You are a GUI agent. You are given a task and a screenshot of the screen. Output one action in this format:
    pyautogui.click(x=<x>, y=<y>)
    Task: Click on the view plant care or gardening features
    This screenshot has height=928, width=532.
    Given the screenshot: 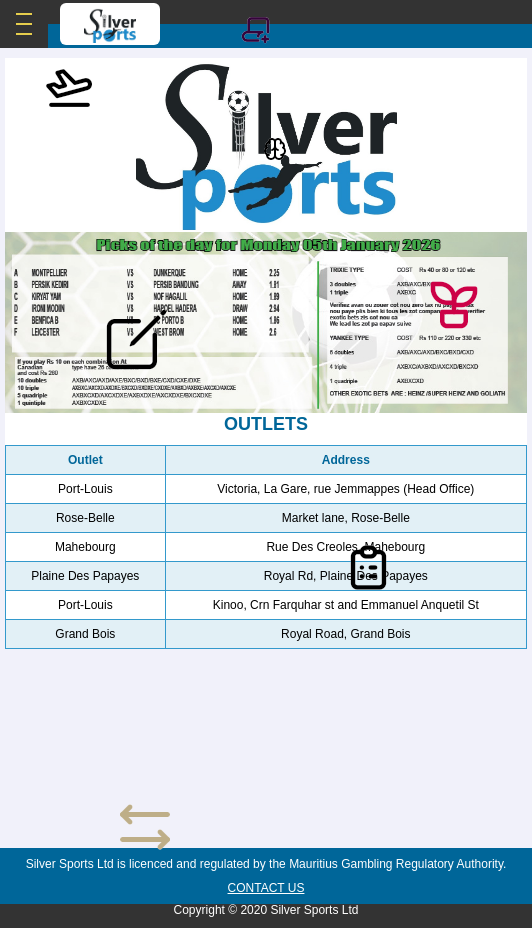 What is the action you would take?
    pyautogui.click(x=454, y=305)
    